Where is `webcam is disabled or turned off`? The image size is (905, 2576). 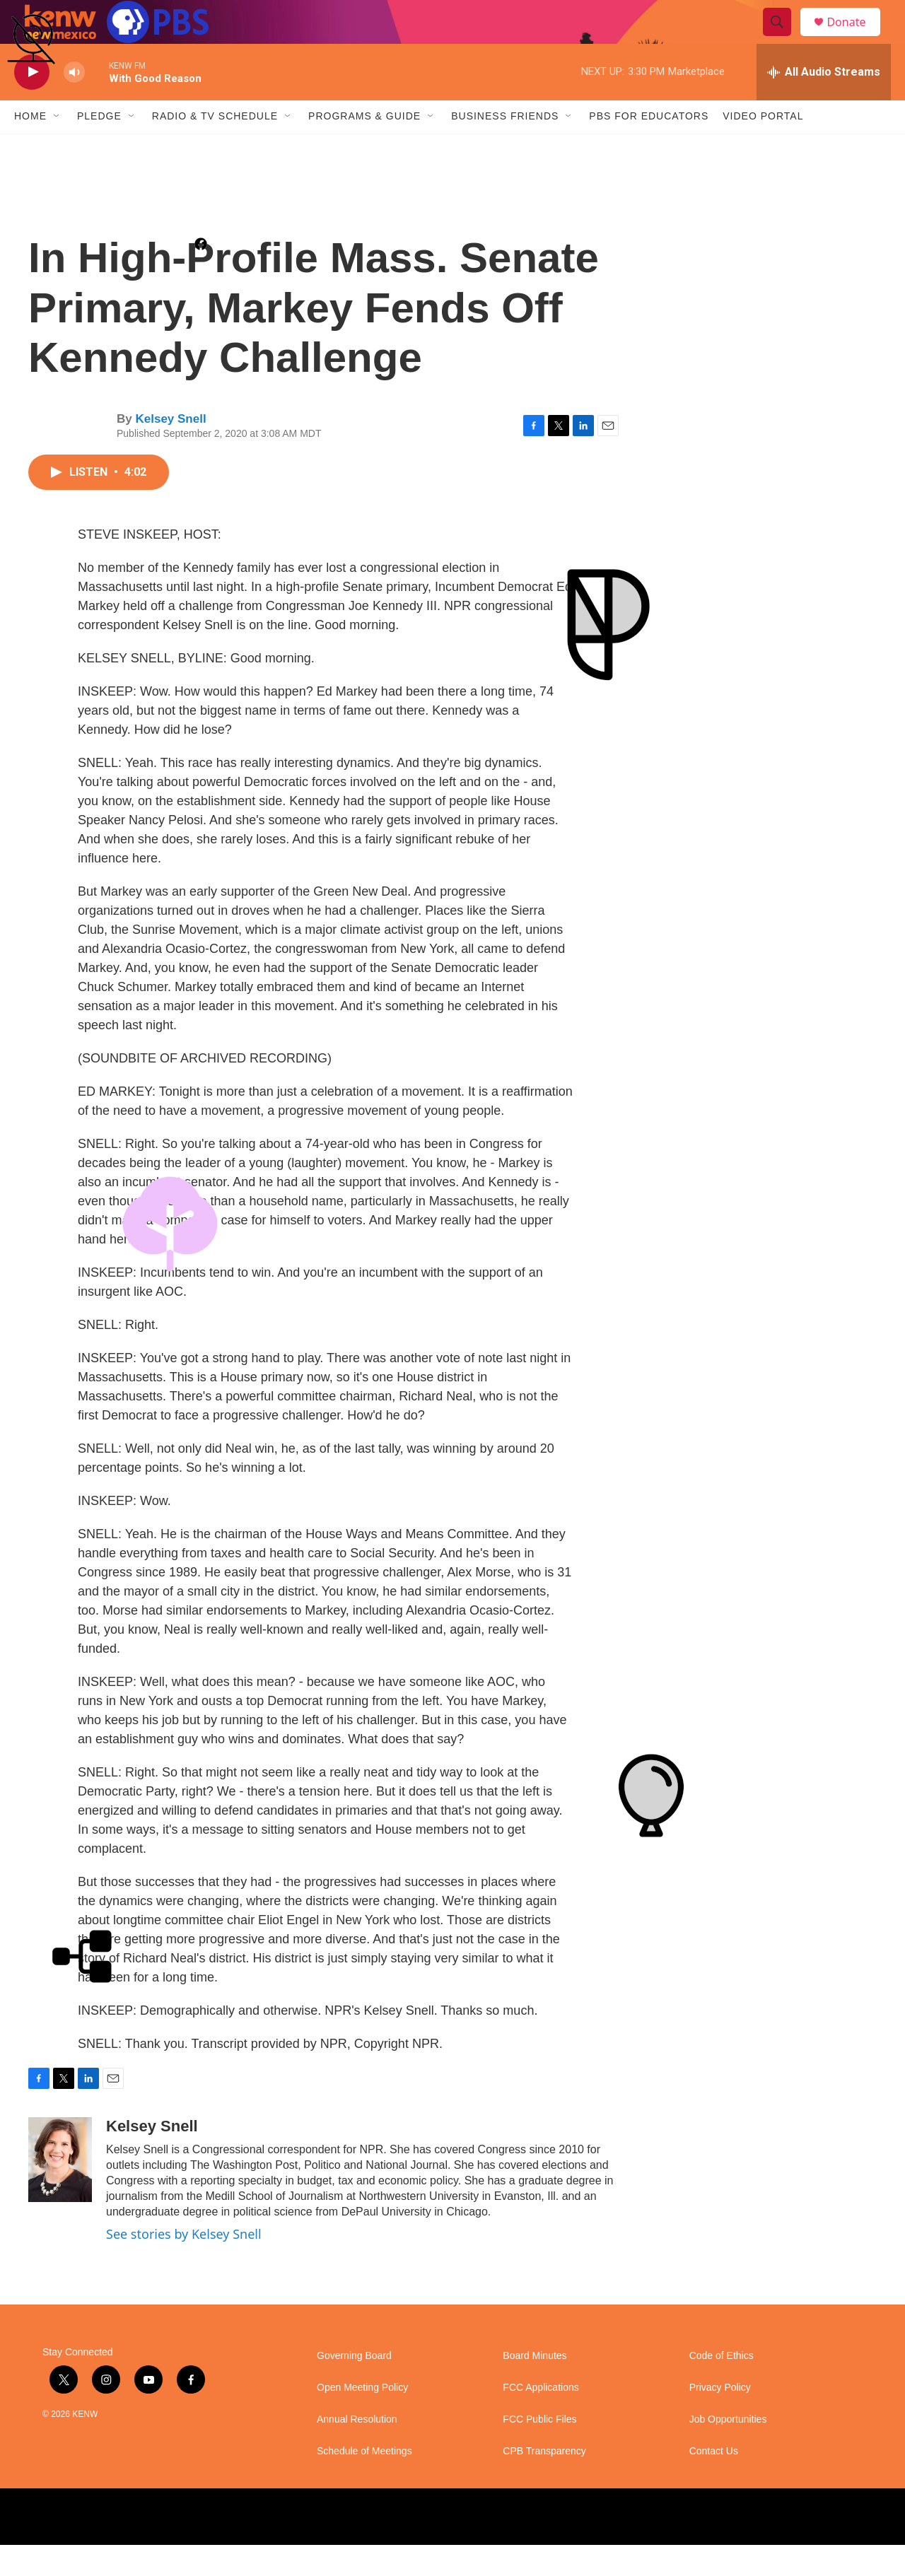 webcam is disabled or turned off is located at coordinates (33, 40).